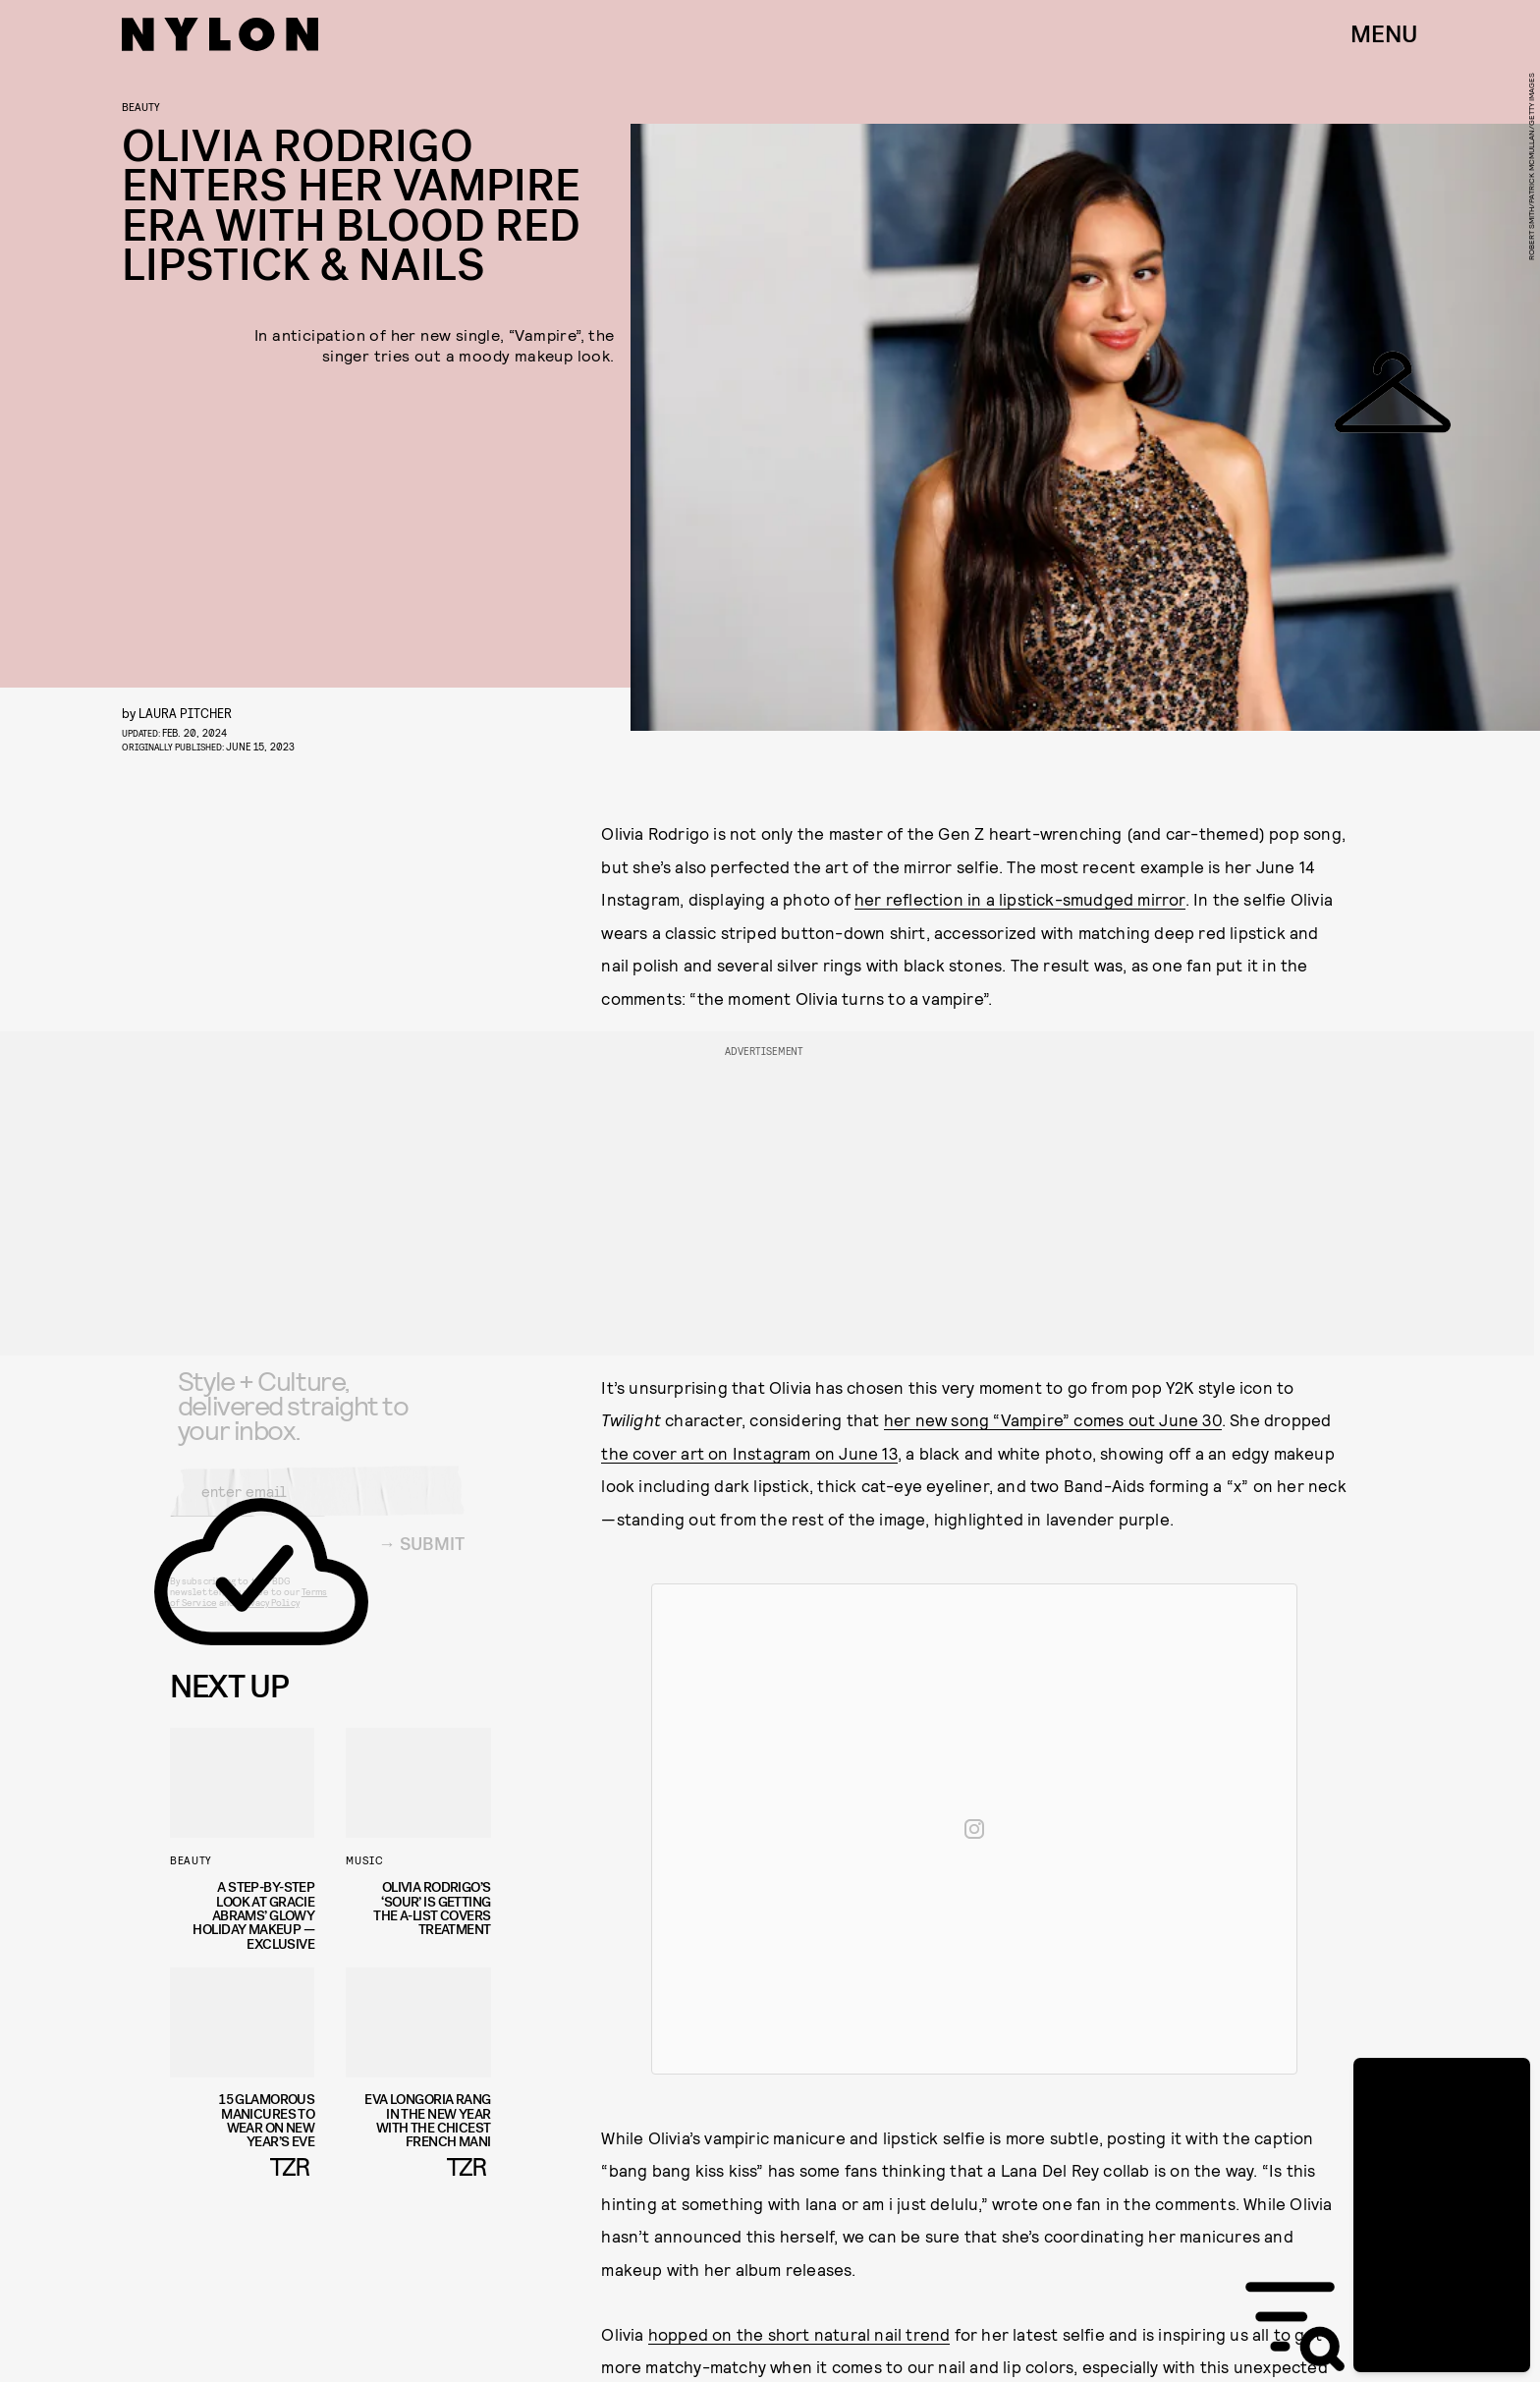 This screenshot has height=2382, width=1540. I want to click on file successfully uploaded to cloud, so click(261, 1572).